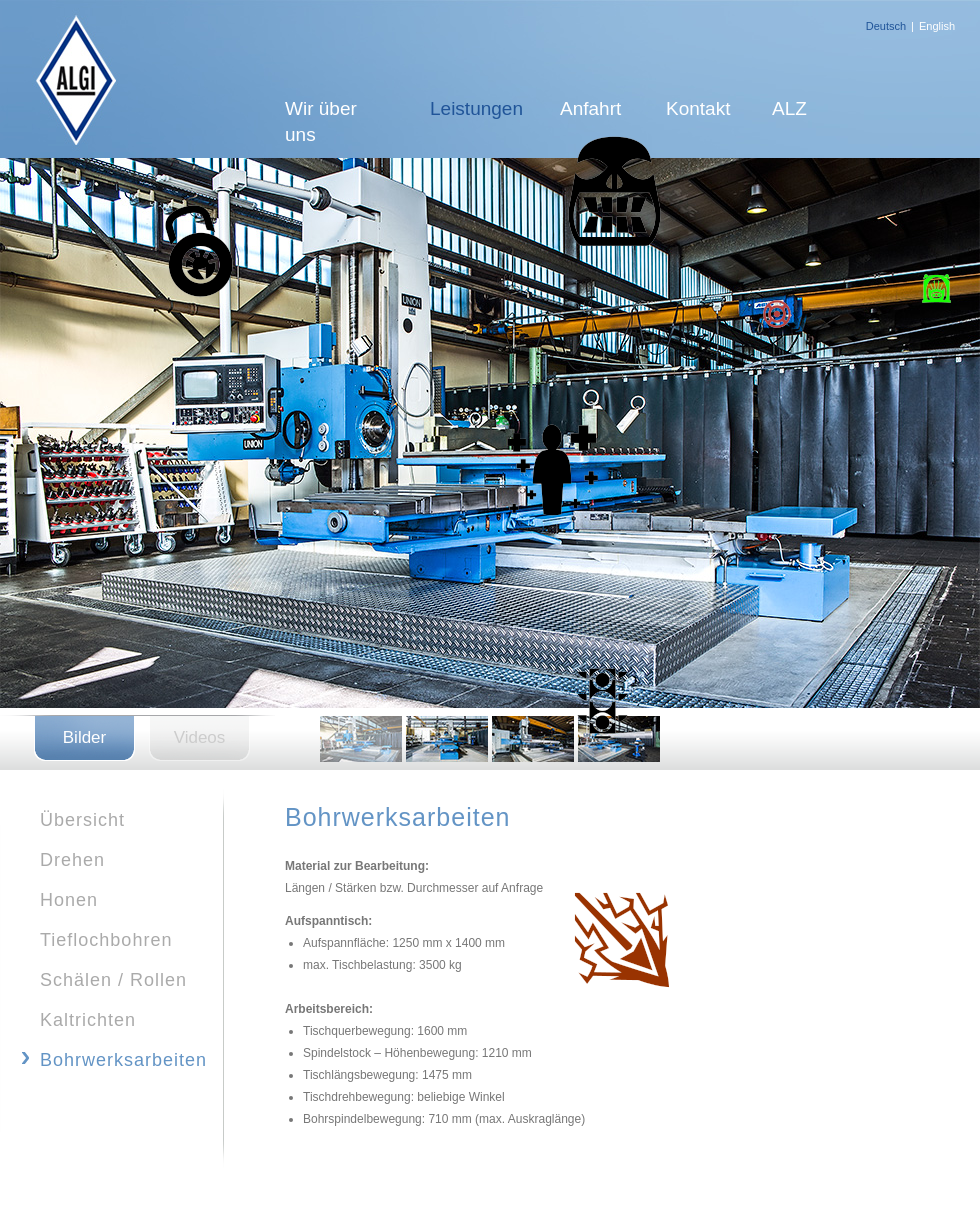 Image resolution: width=980 pixels, height=1209 pixels. I want to click on target or focus indicator, so click(777, 314).